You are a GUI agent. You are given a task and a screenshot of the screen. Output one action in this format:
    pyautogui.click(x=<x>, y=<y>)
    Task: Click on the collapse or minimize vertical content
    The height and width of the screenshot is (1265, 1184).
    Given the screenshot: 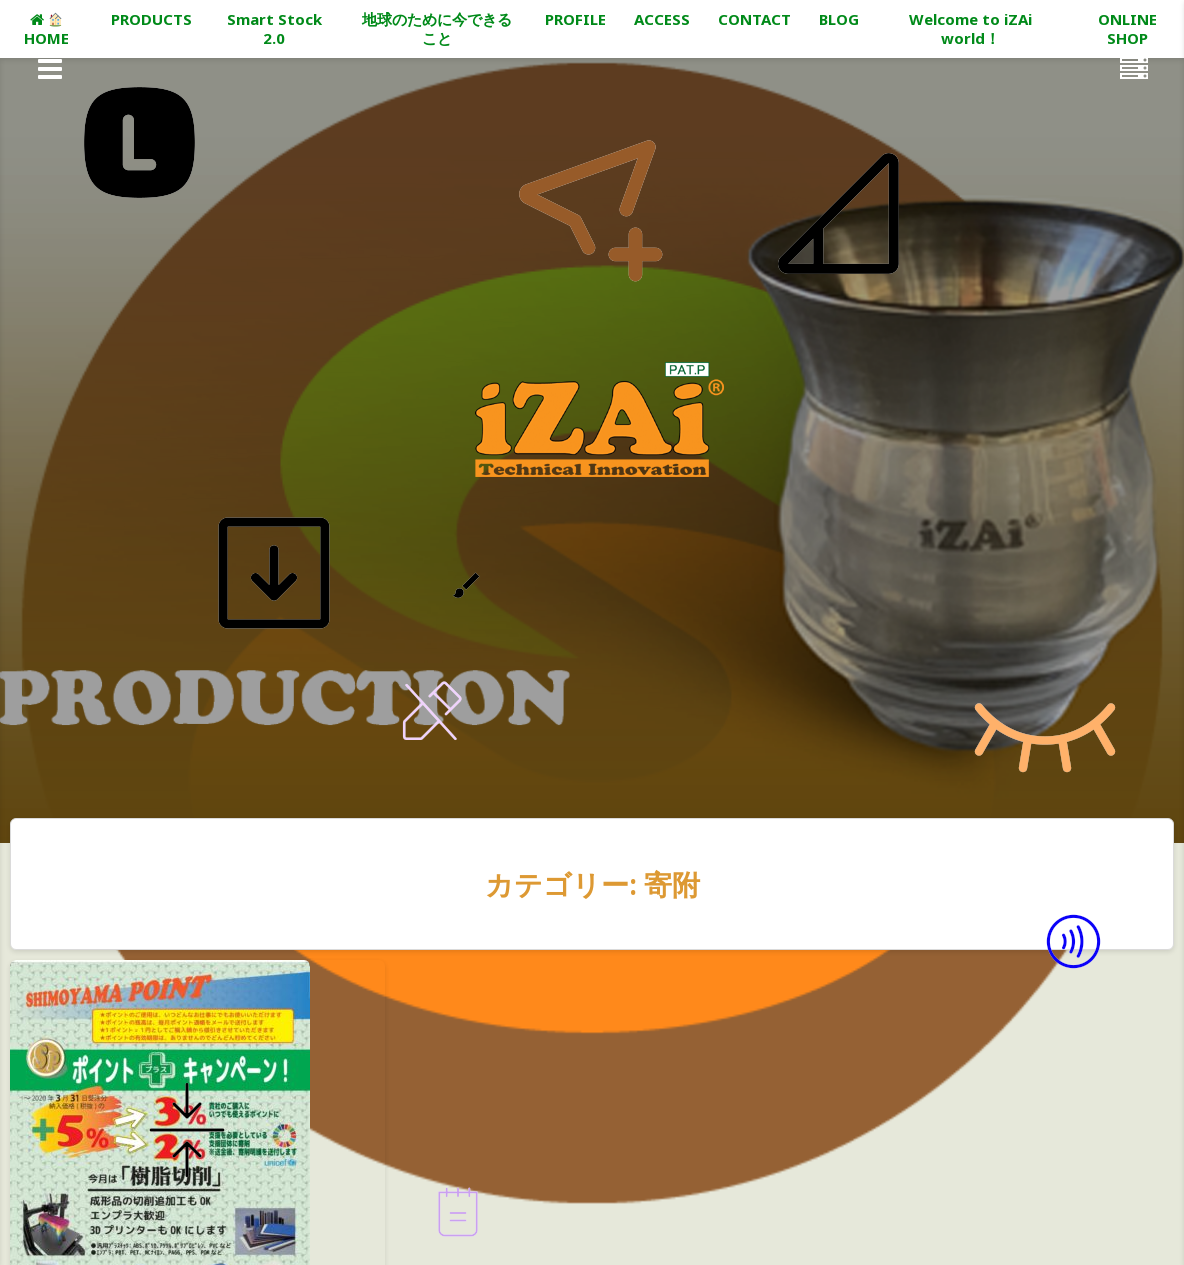 What is the action you would take?
    pyautogui.click(x=187, y=1130)
    